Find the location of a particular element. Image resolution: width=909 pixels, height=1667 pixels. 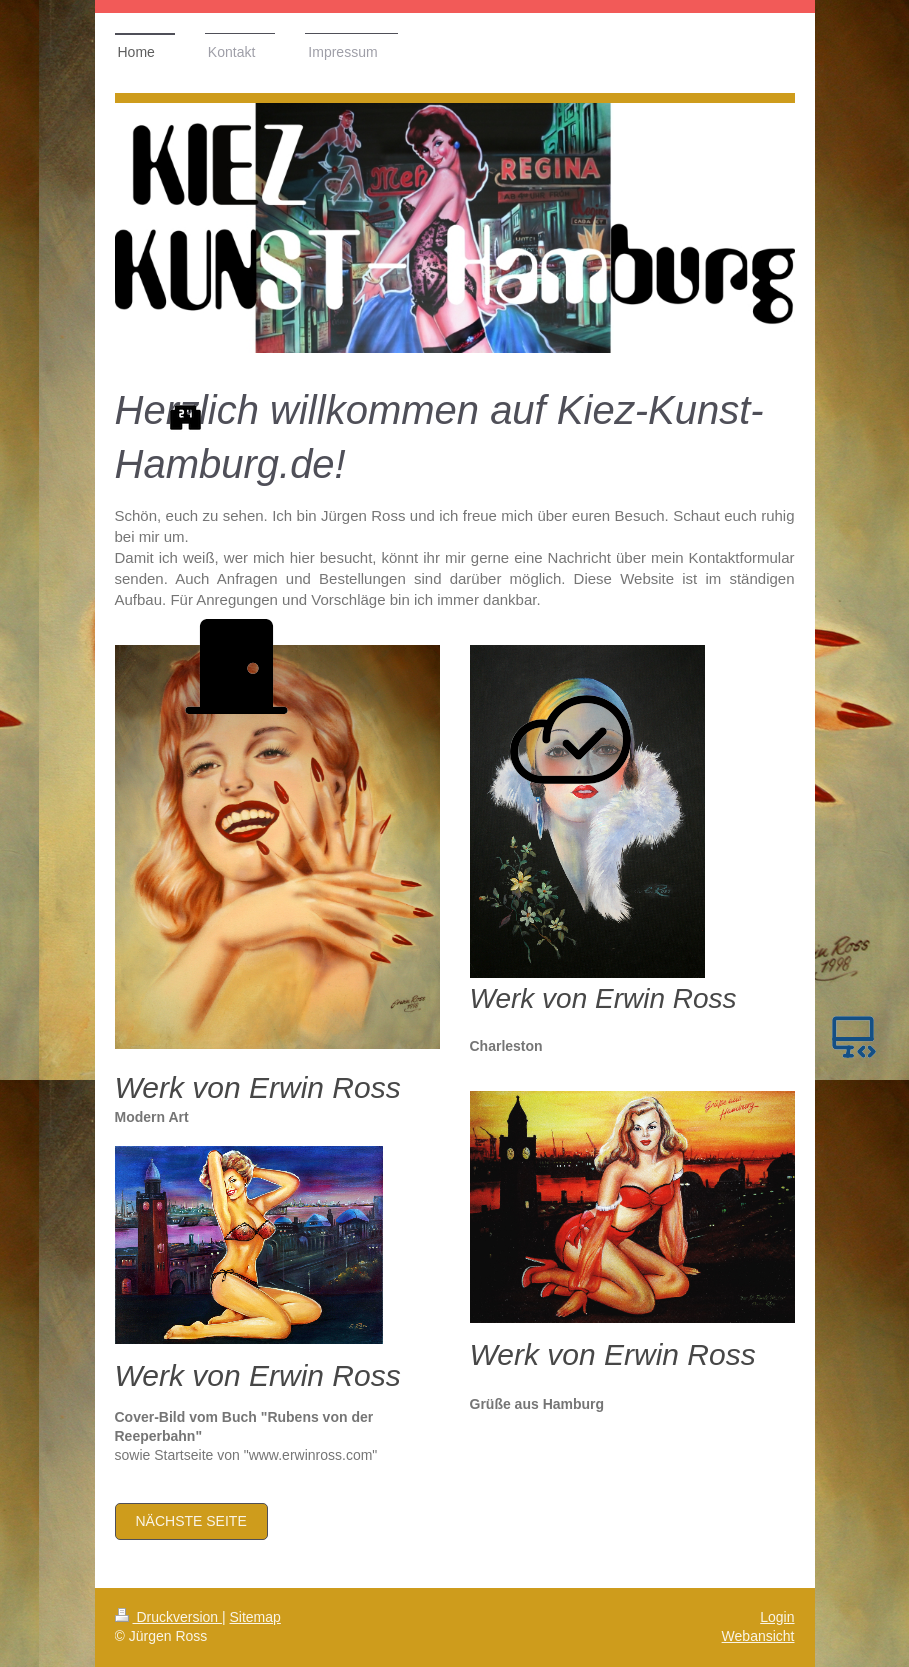

open code editor on desktop is located at coordinates (853, 1037).